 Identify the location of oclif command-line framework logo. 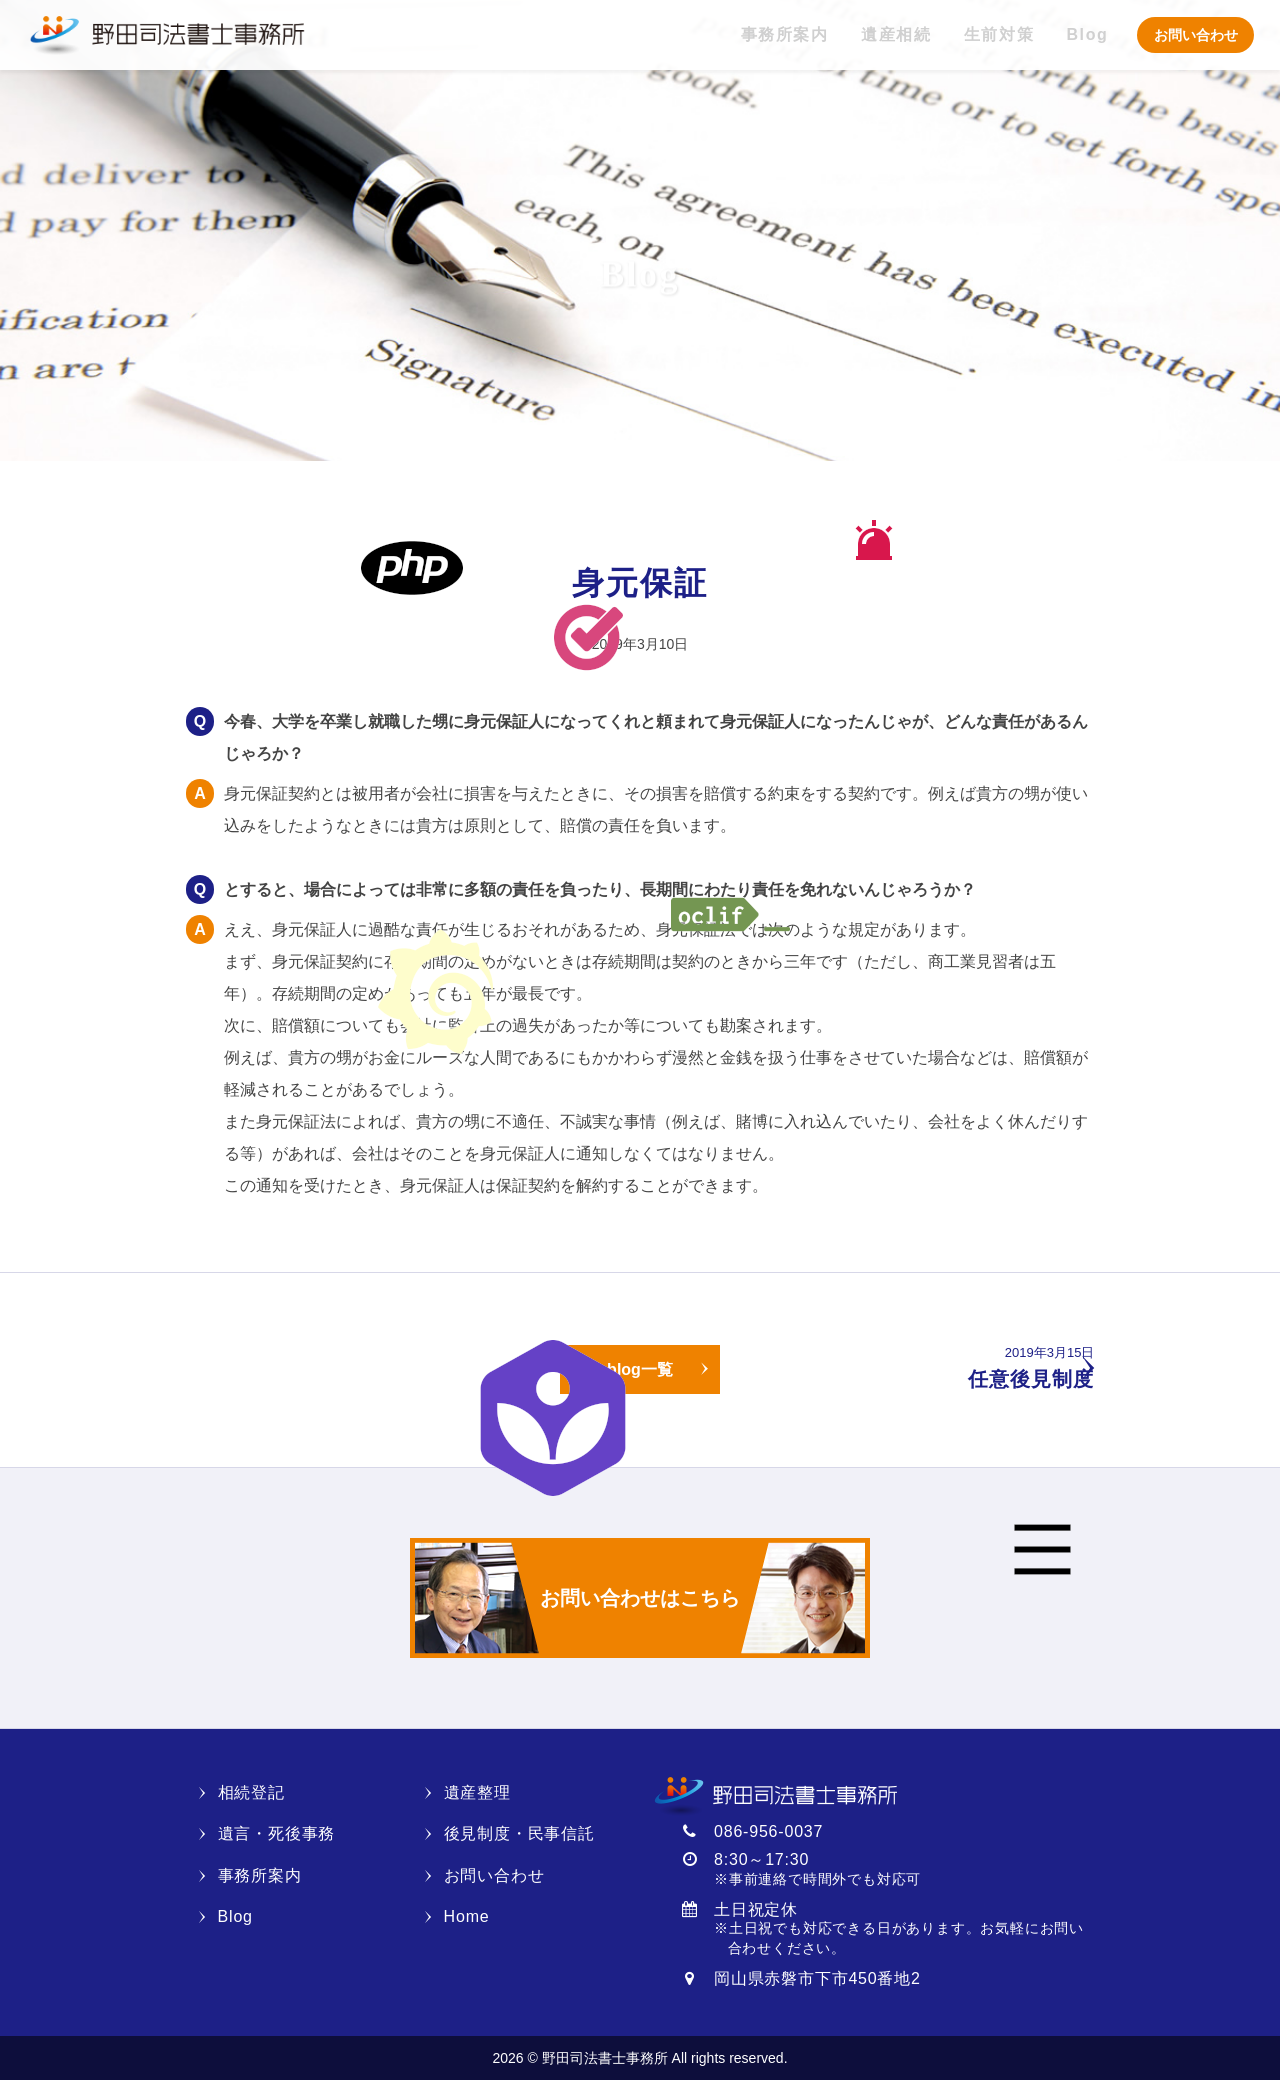
(730, 914).